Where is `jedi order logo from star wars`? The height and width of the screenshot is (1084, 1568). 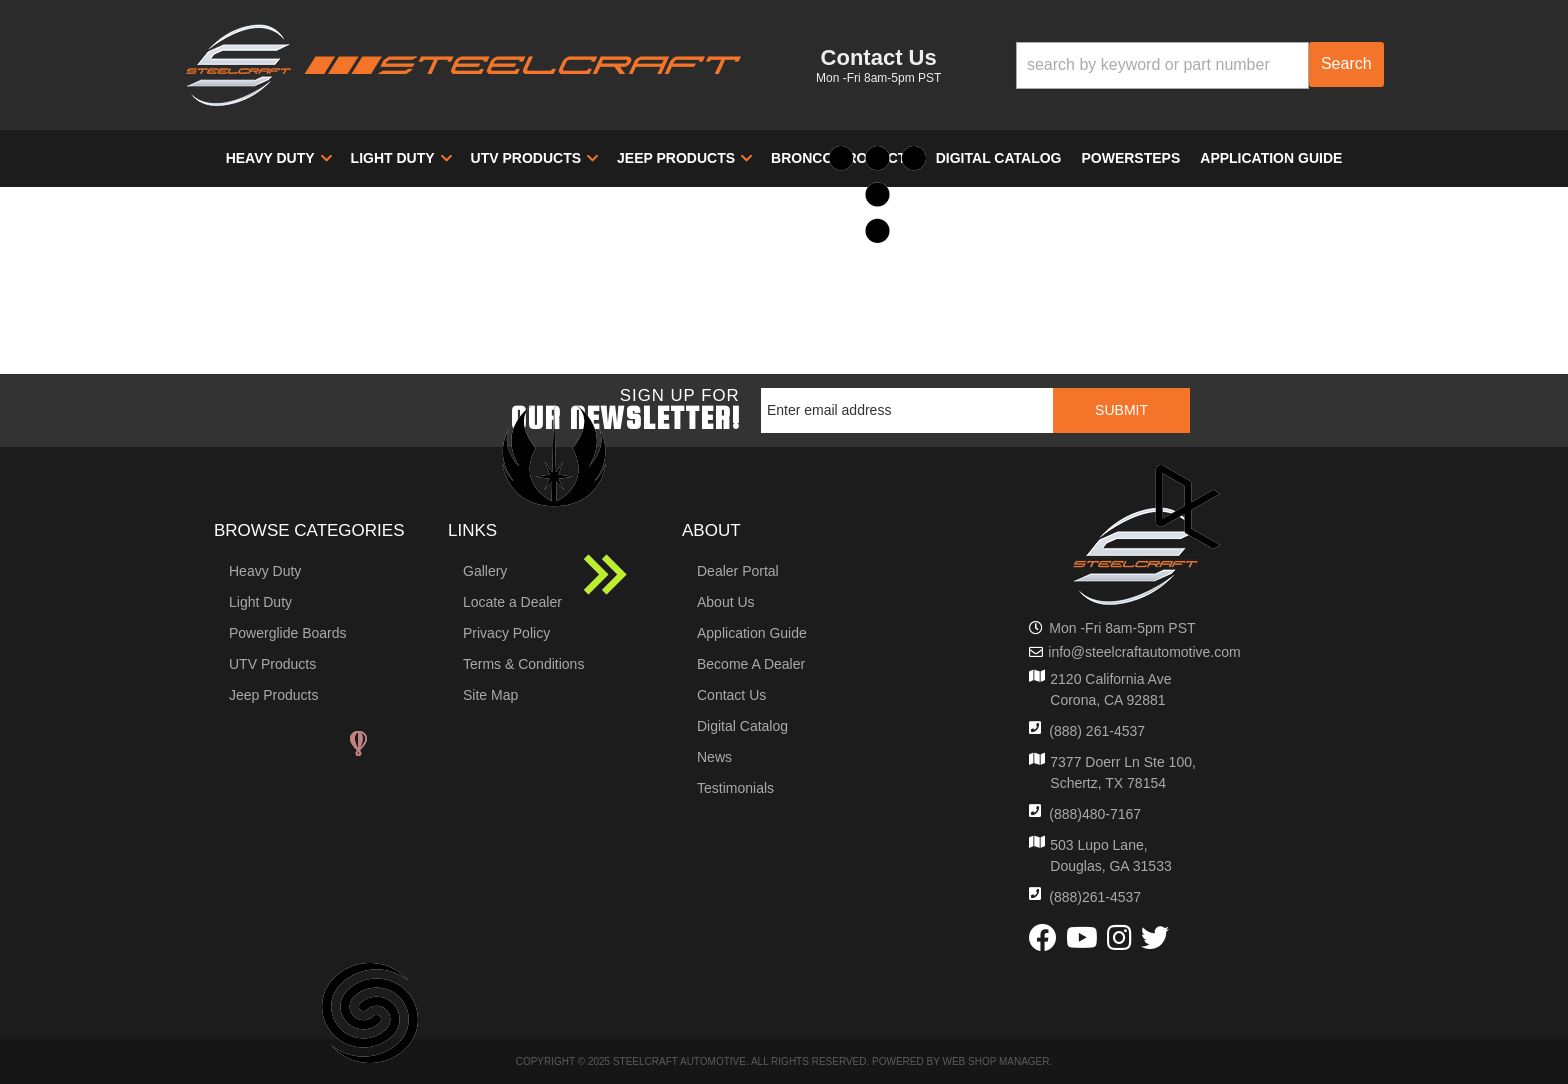 jedi order logo from star wars is located at coordinates (554, 454).